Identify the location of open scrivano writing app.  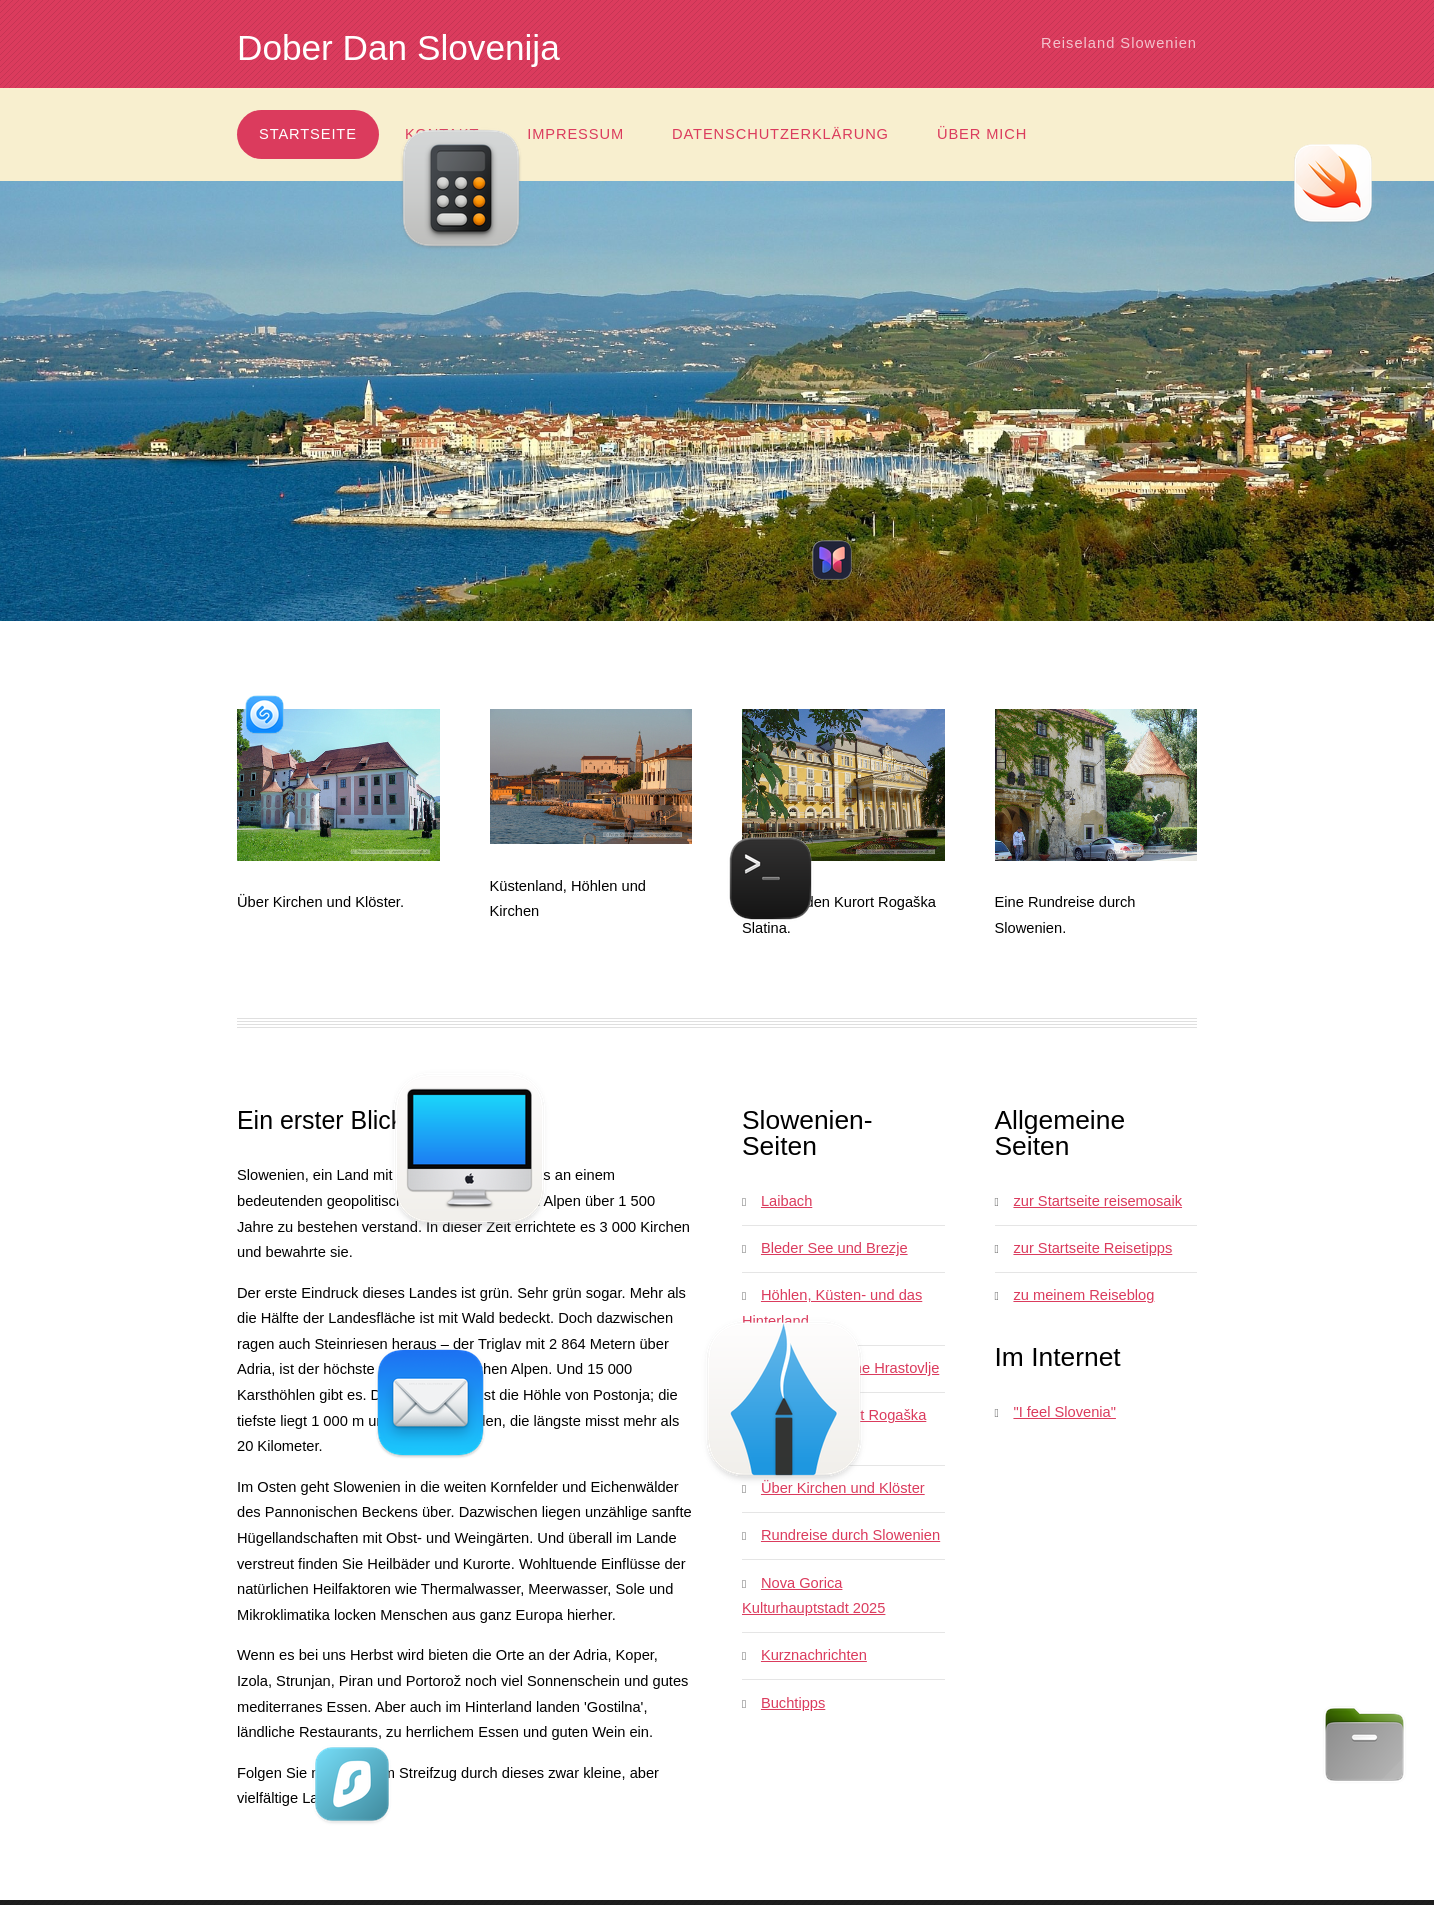
(784, 1399).